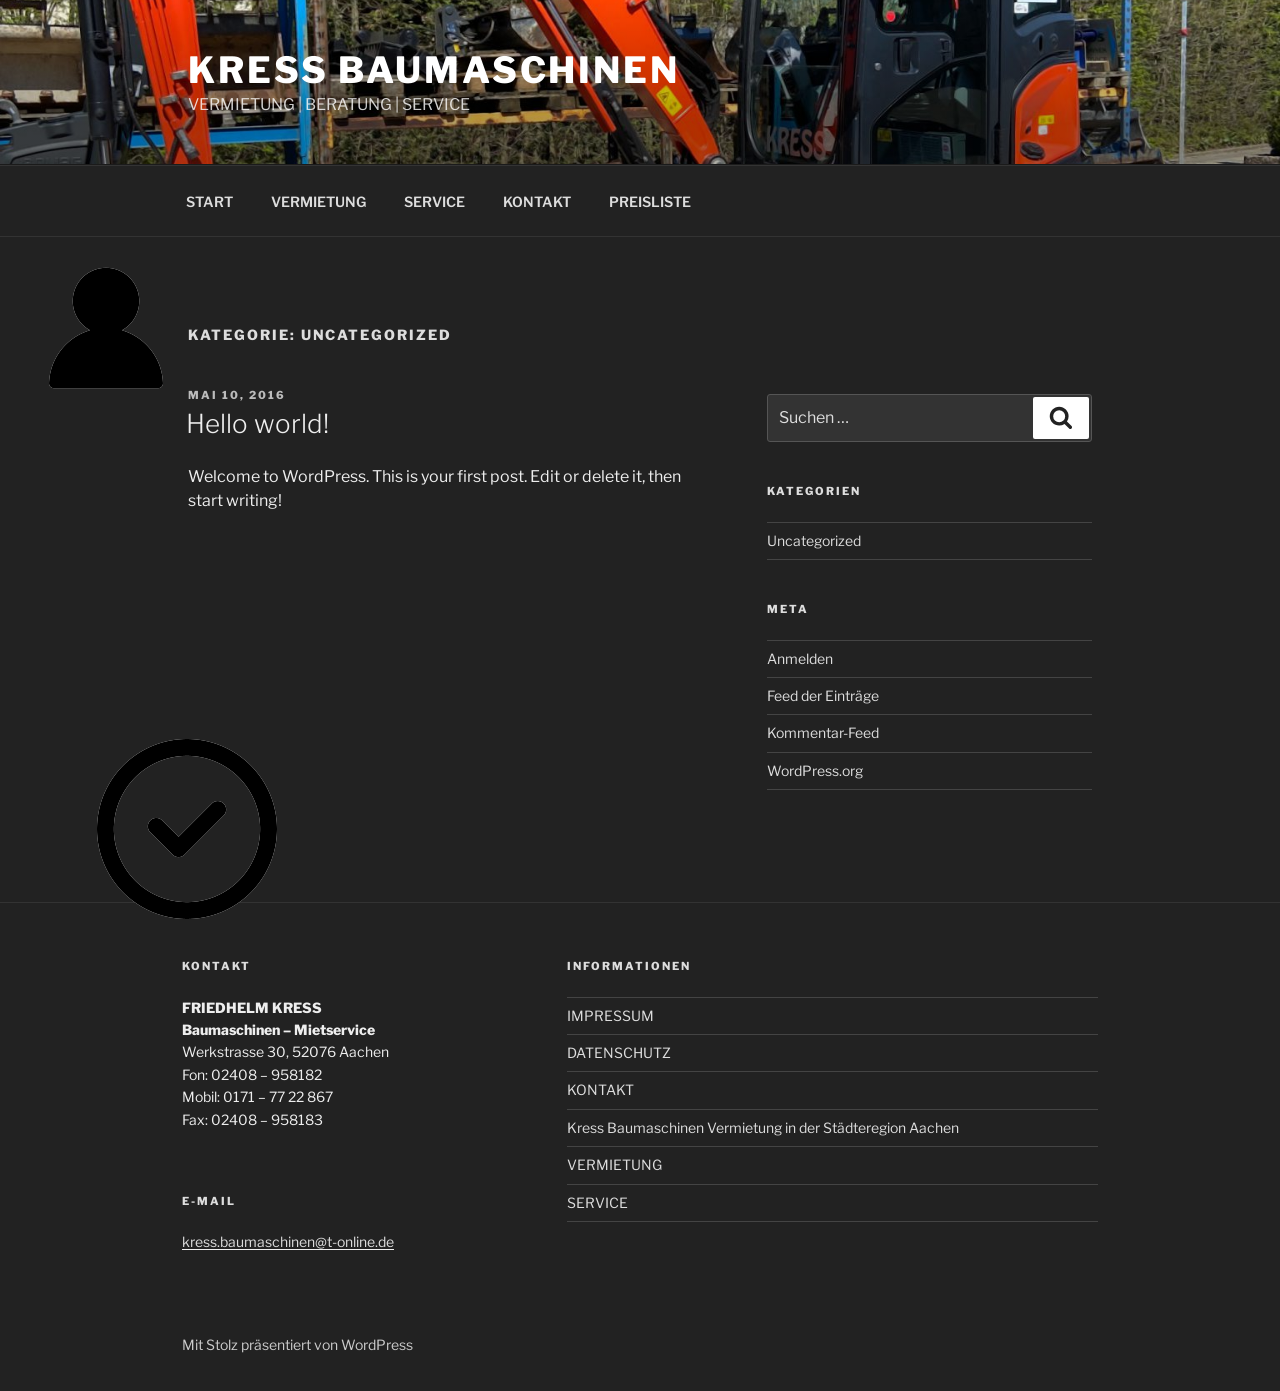 The width and height of the screenshot is (1280, 1391). What do you see at coordinates (106, 328) in the screenshot?
I see `view your profile` at bounding box center [106, 328].